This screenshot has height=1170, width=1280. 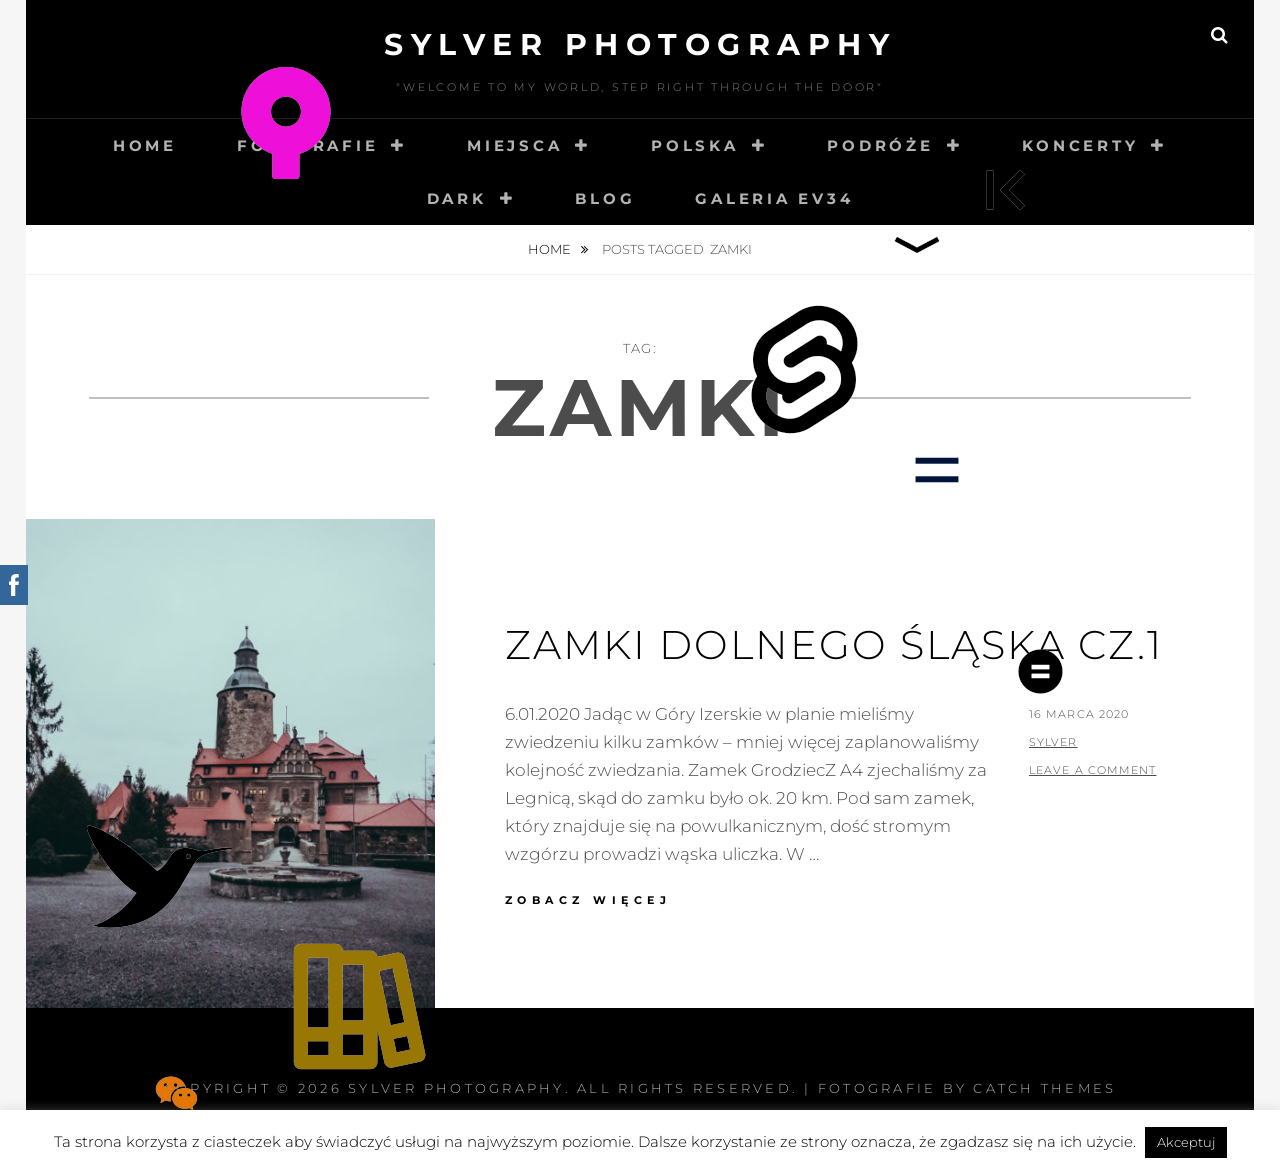 I want to click on skip to previous track, so click(x=1003, y=190).